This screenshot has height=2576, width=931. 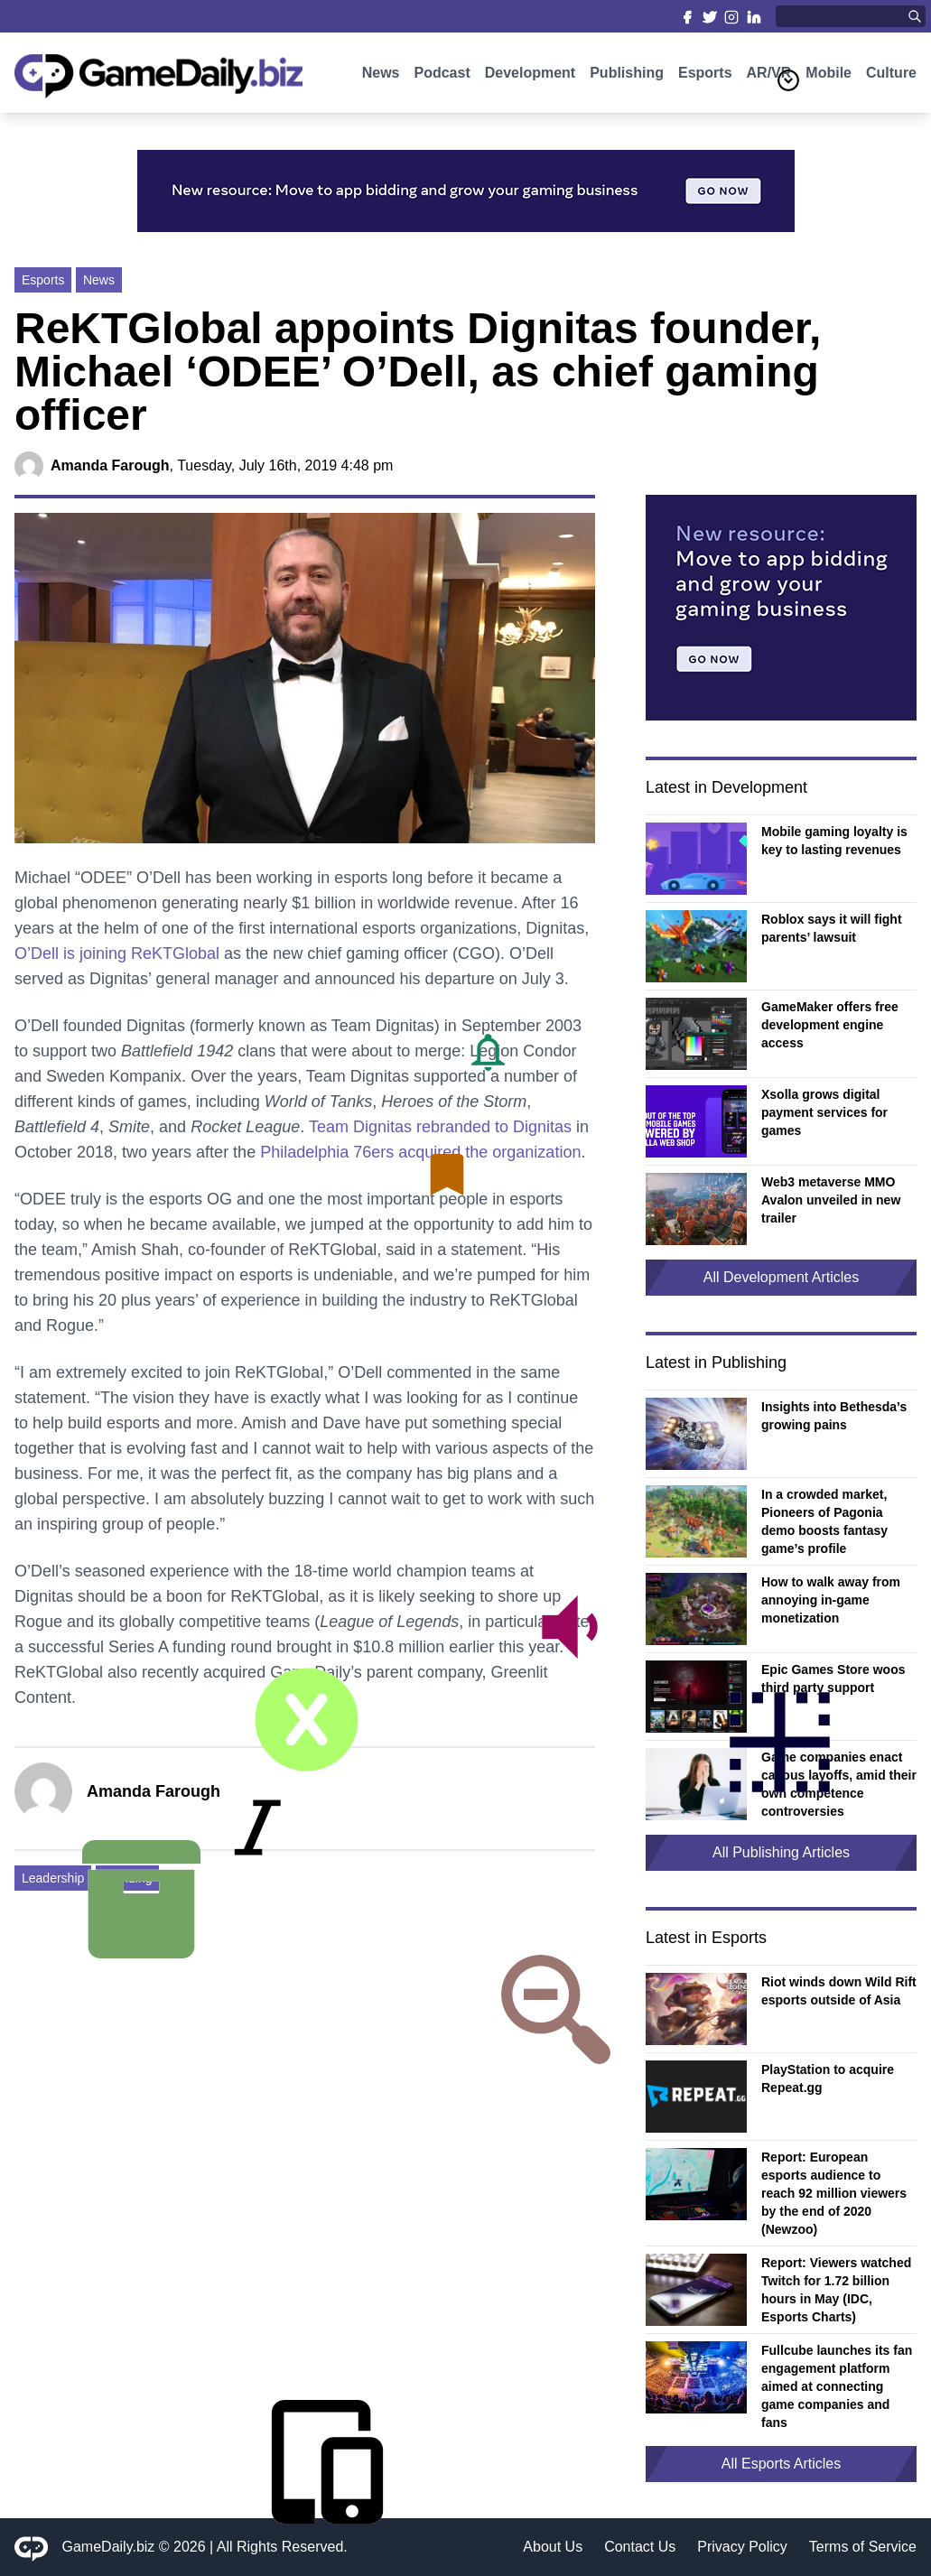 What do you see at coordinates (447, 1175) in the screenshot?
I see `save this item to your bookmarks` at bounding box center [447, 1175].